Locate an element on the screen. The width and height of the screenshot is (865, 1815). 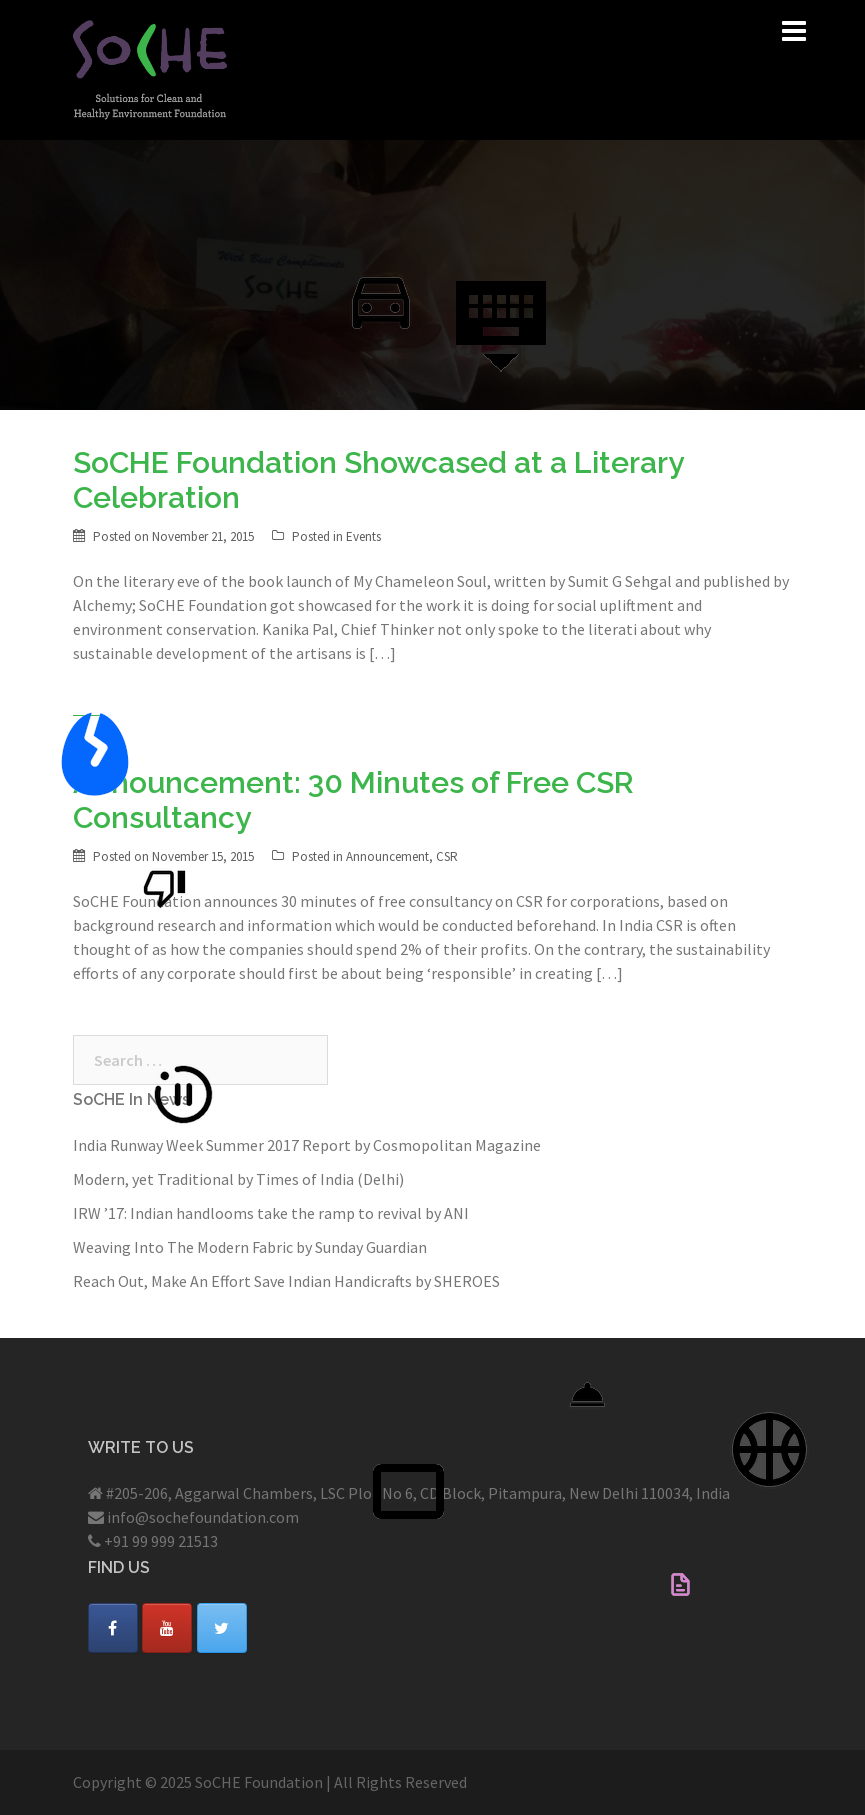
indicates a broken or damaged item is located at coordinates (95, 754).